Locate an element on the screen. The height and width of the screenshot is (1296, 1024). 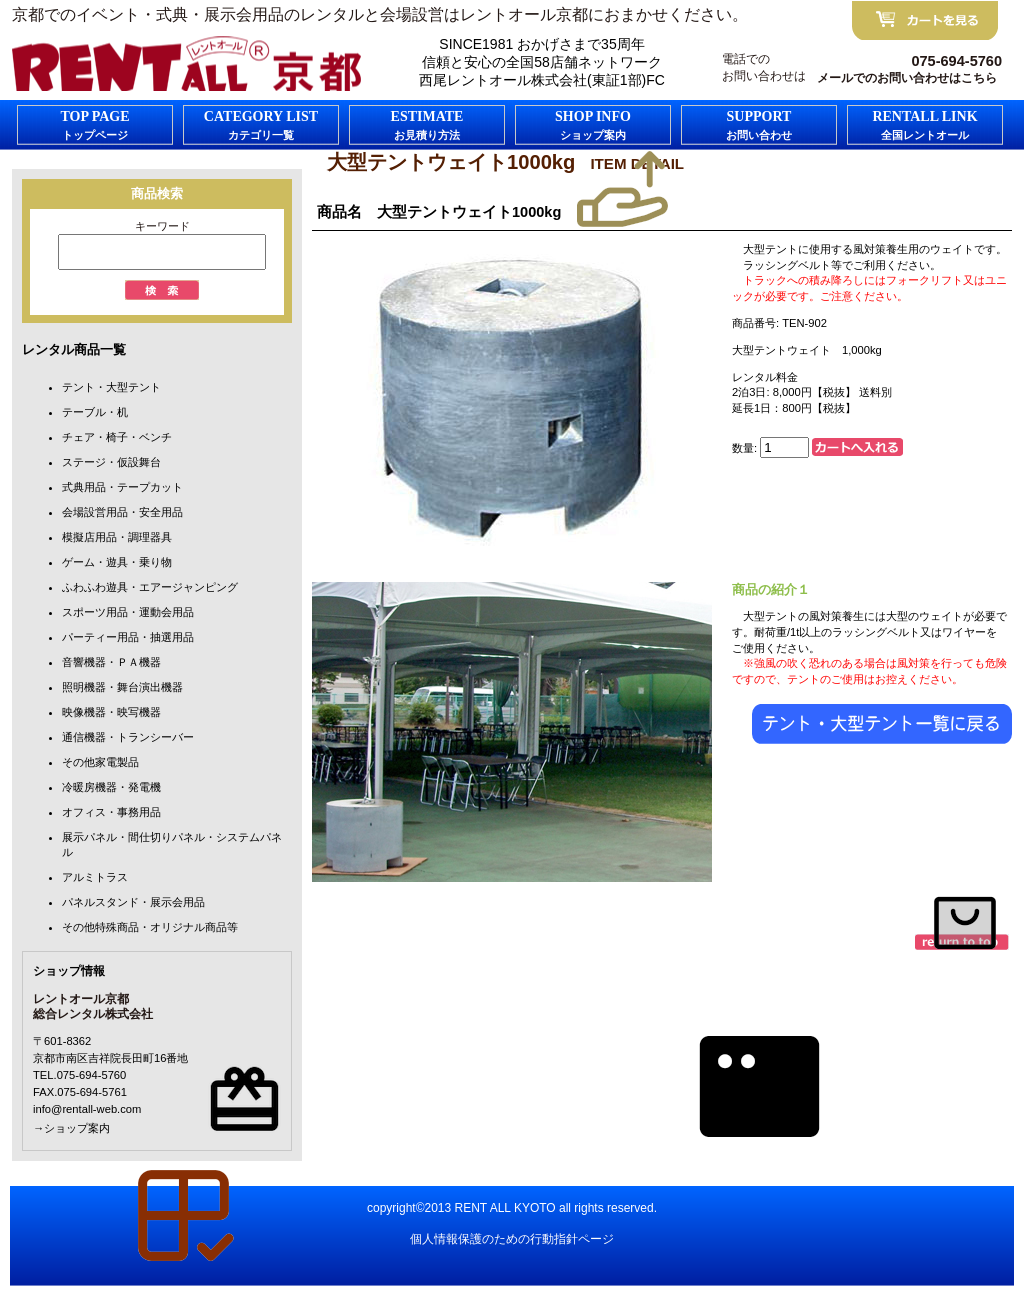
view your shopping bag is located at coordinates (965, 923).